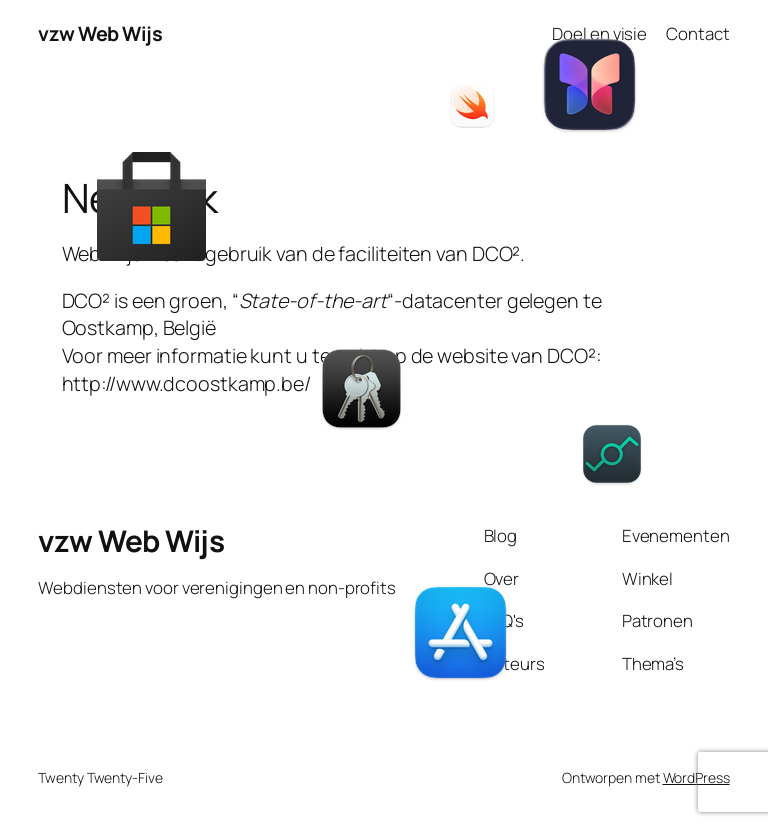 The height and width of the screenshot is (826, 768). I want to click on open the journal app, so click(589, 84).